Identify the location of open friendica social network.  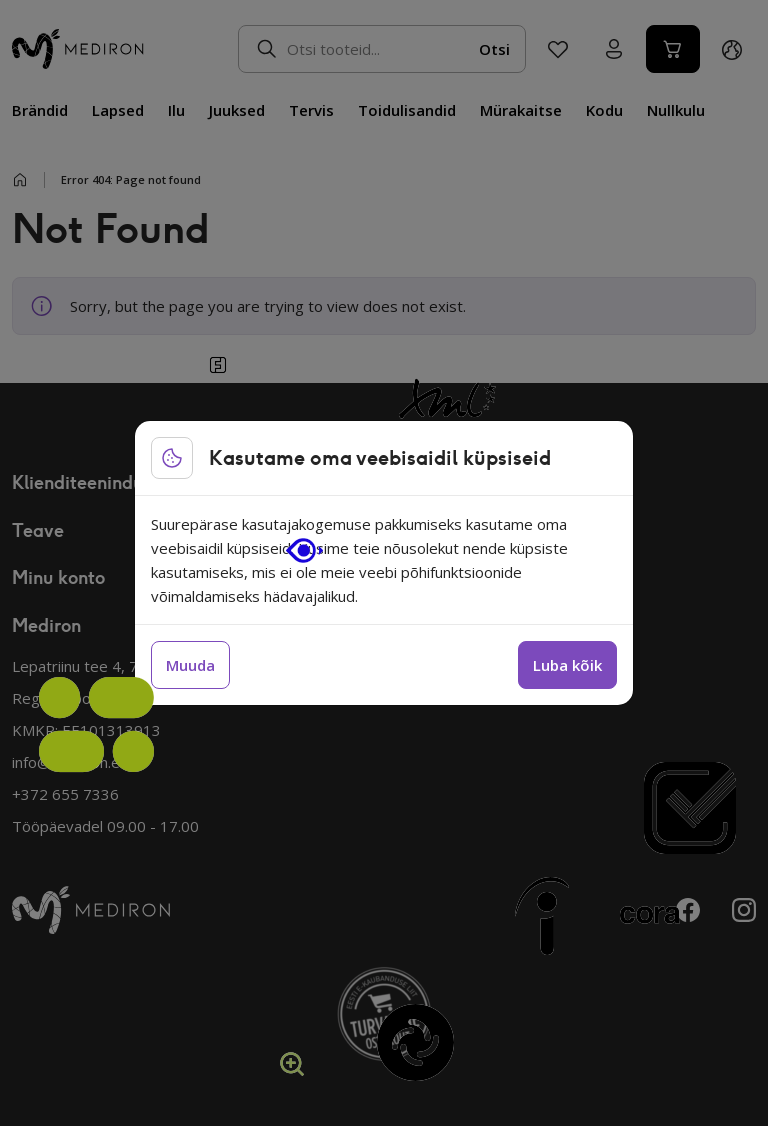
(218, 365).